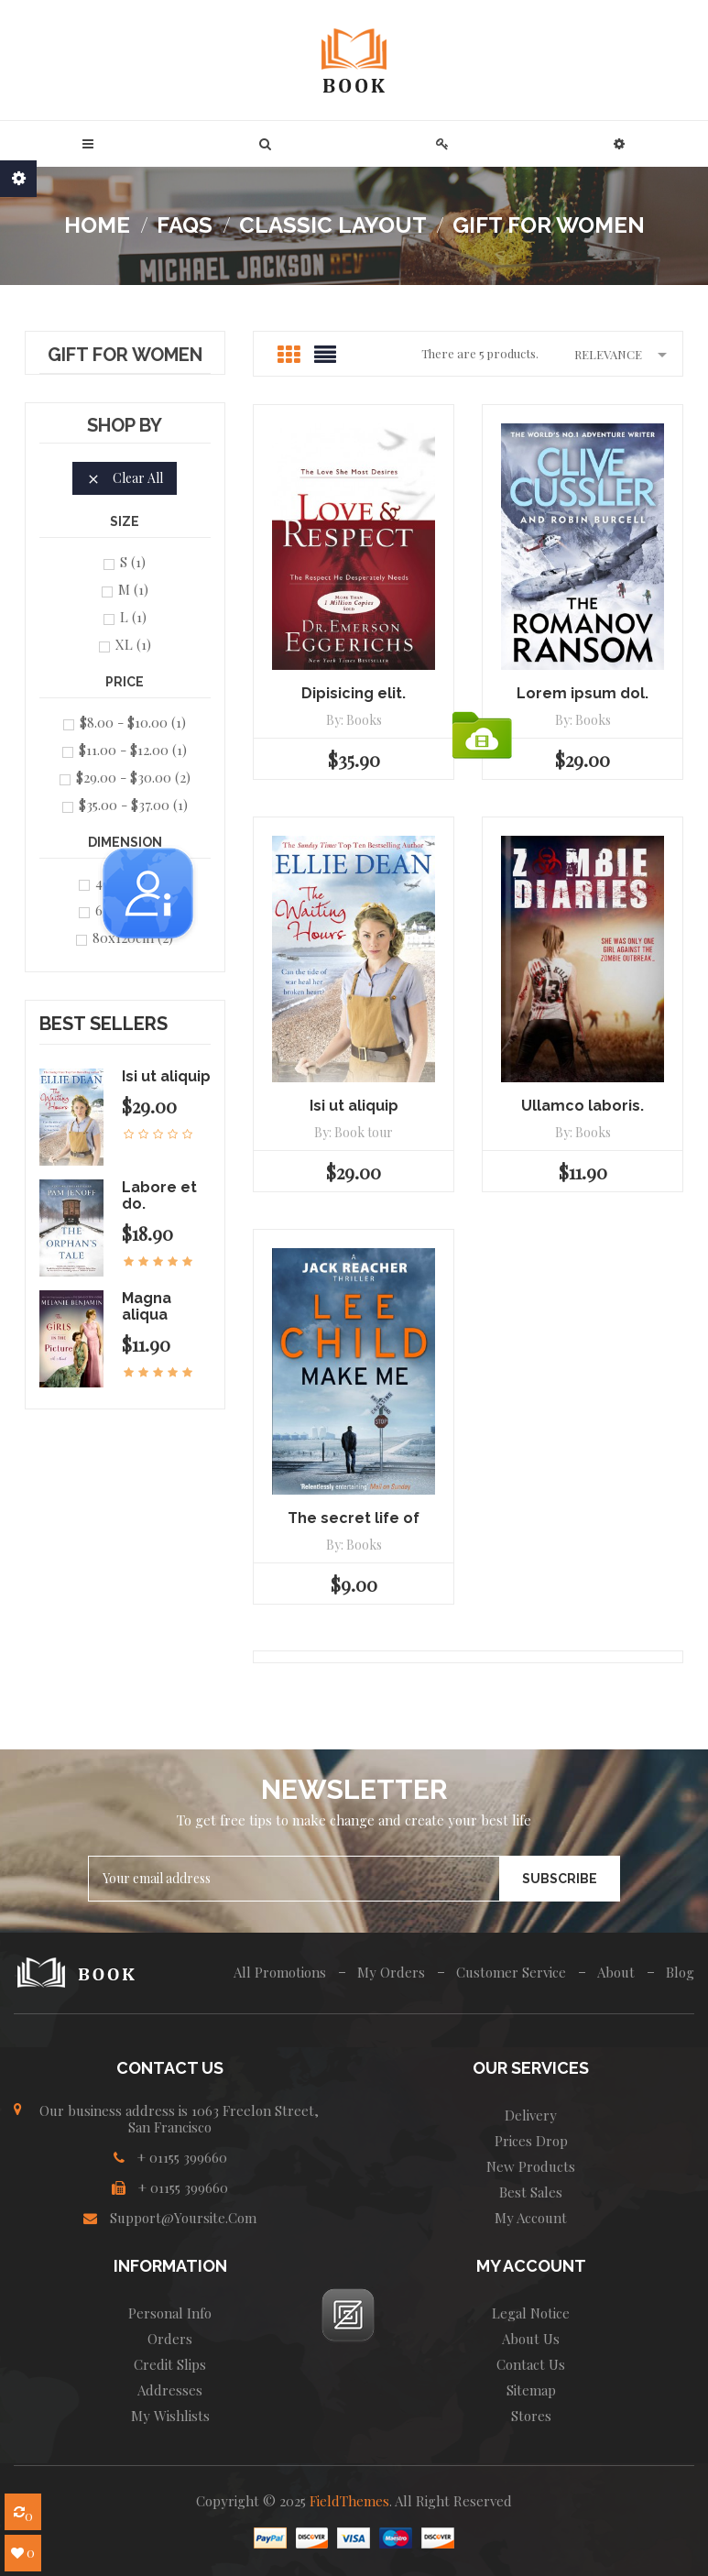  What do you see at coordinates (482, 737) in the screenshot?
I see `open 4k video downloader folder` at bounding box center [482, 737].